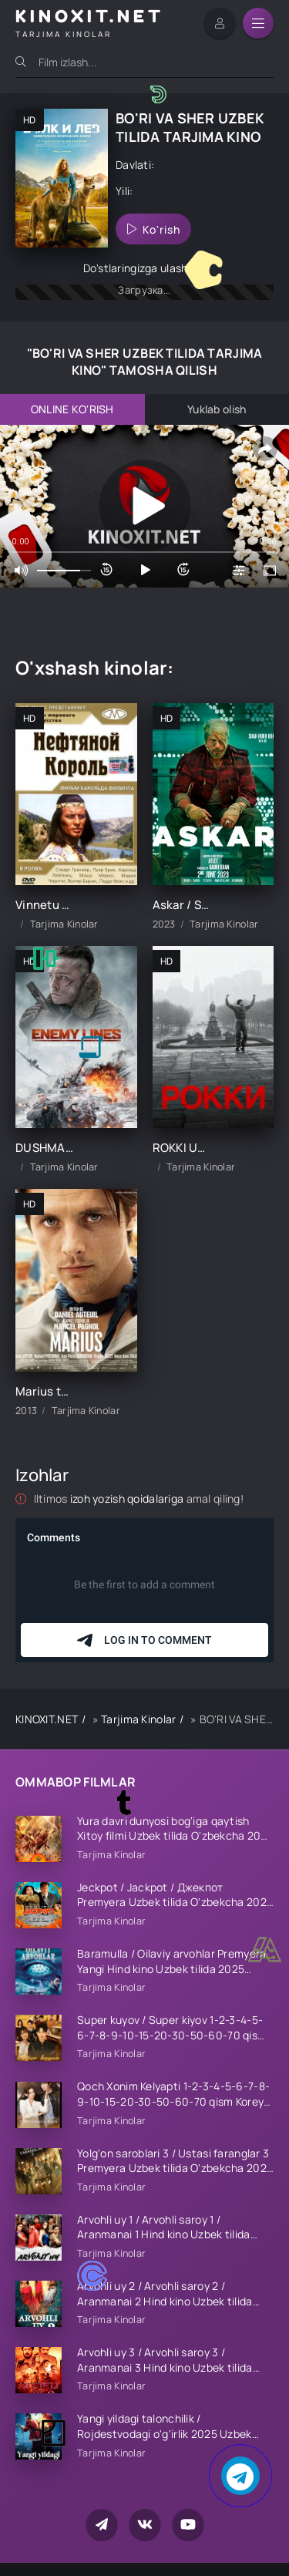 Image resolution: width=289 pixels, height=2576 pixels. What do you see at coordinates (203, 270) in the screenshot?
I see `open HumHub social network platform` at bounding box center [203, 270].